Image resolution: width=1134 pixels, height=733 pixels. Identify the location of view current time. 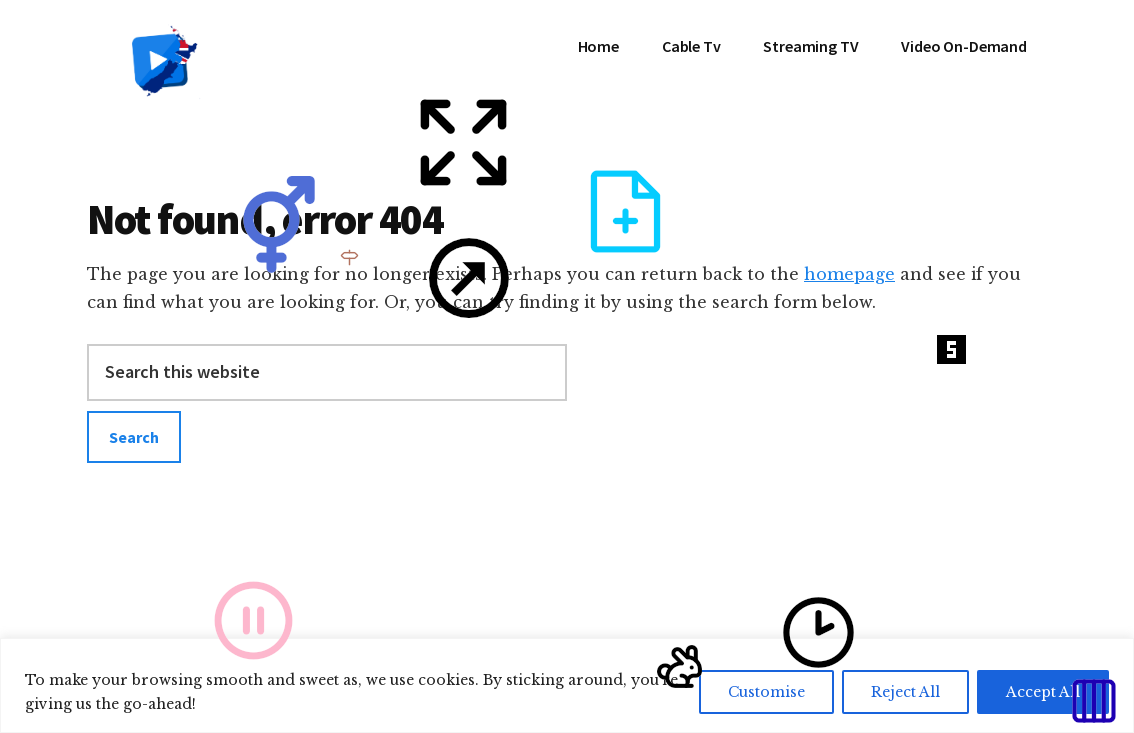
(818, 632).